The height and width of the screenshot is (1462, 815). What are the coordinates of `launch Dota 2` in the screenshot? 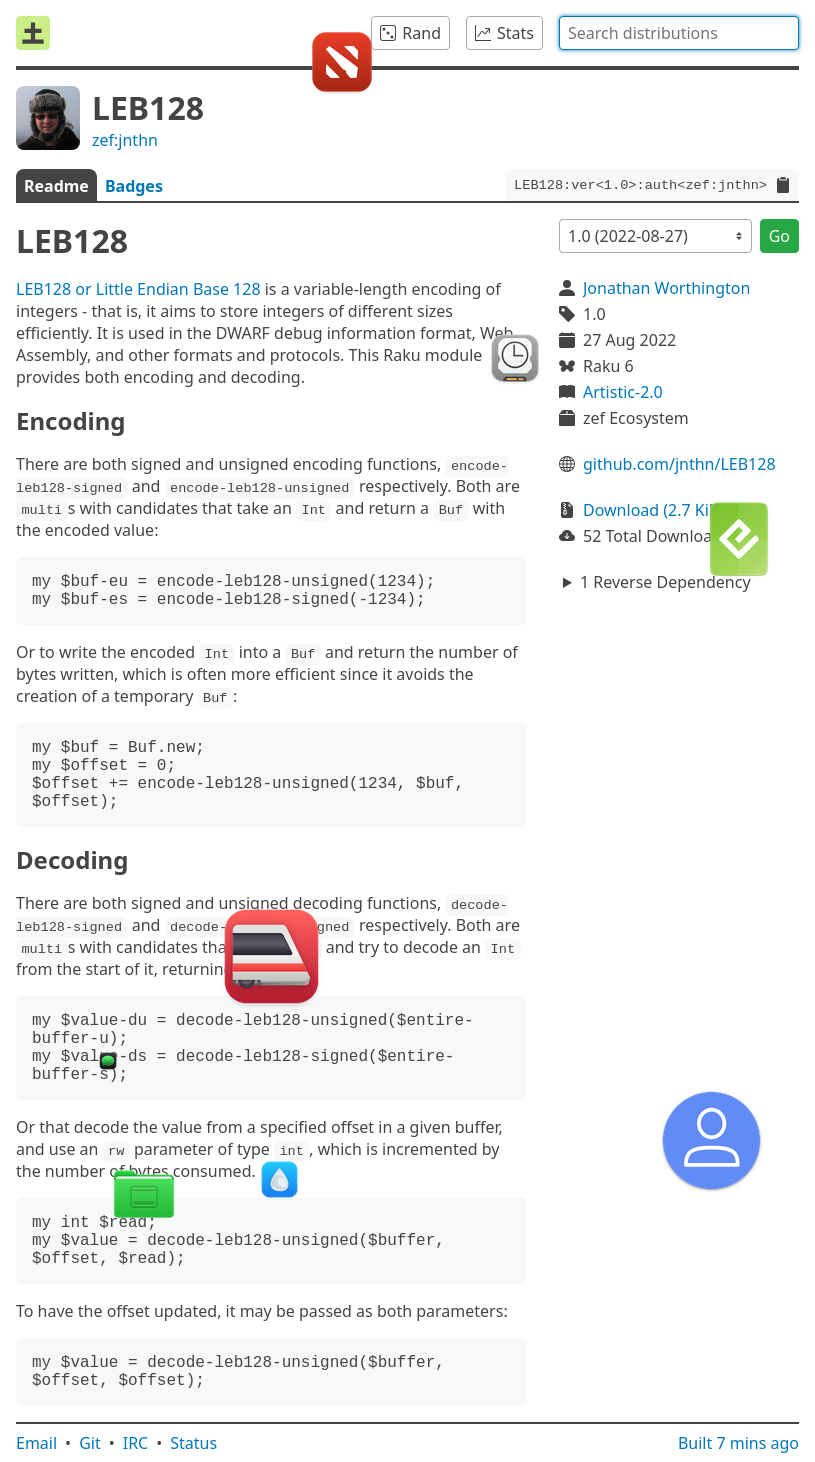 It's located at (342, 62).